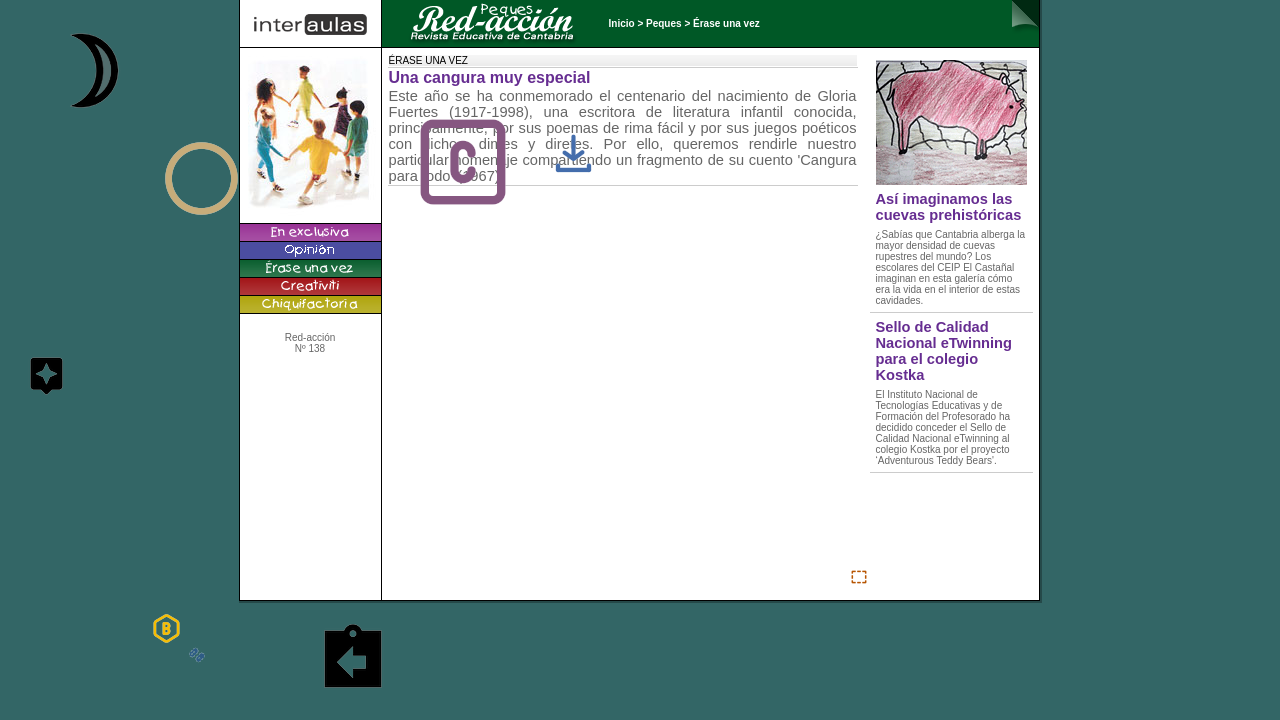 The width and height of the screenshot is (1280, 720). Describe the element at coordinates (463, 162) in the screenshot. I see `indicates a "C" grade or rating` at that location.